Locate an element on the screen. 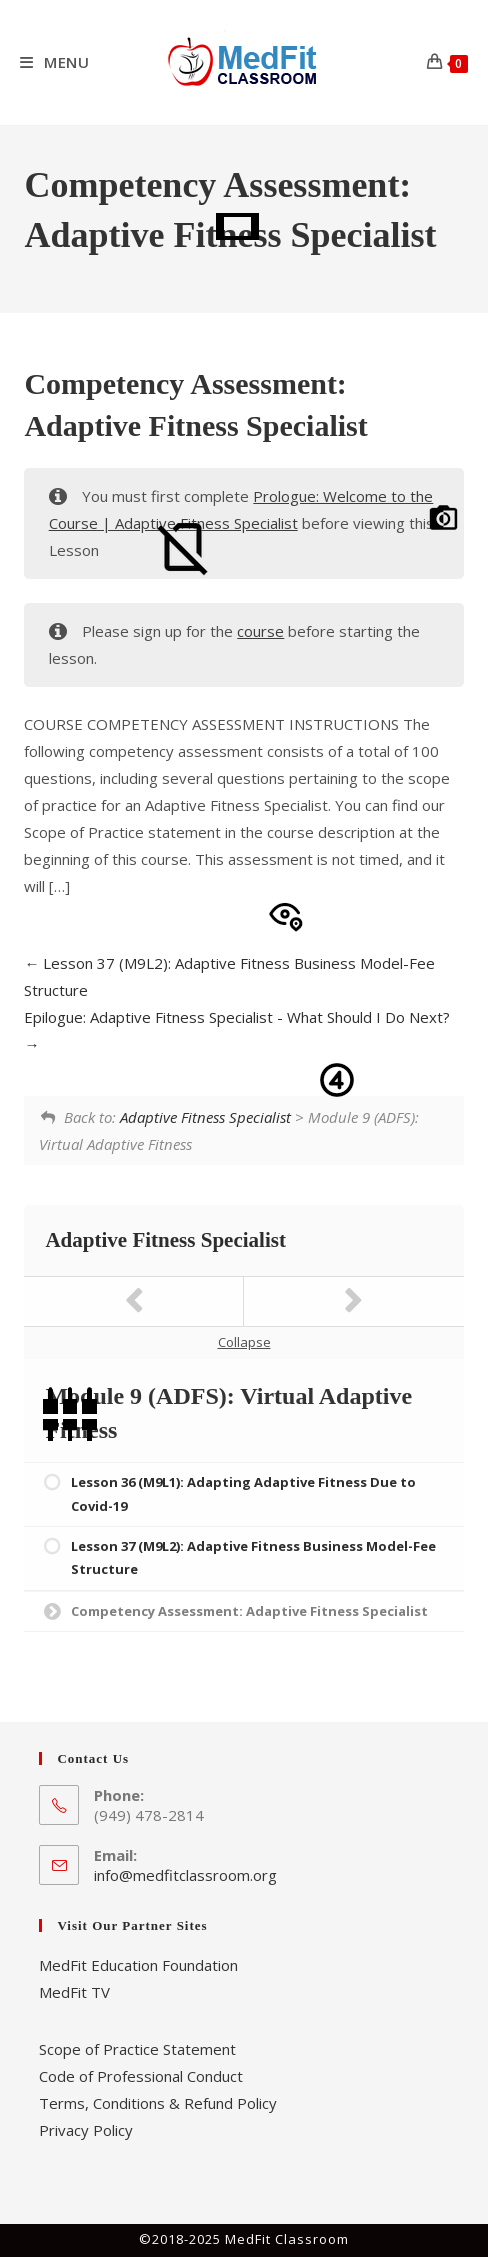 The width and height of the screenshot is (488, 2257). apply black and white filter to photos is located at coordinates (443, 517).